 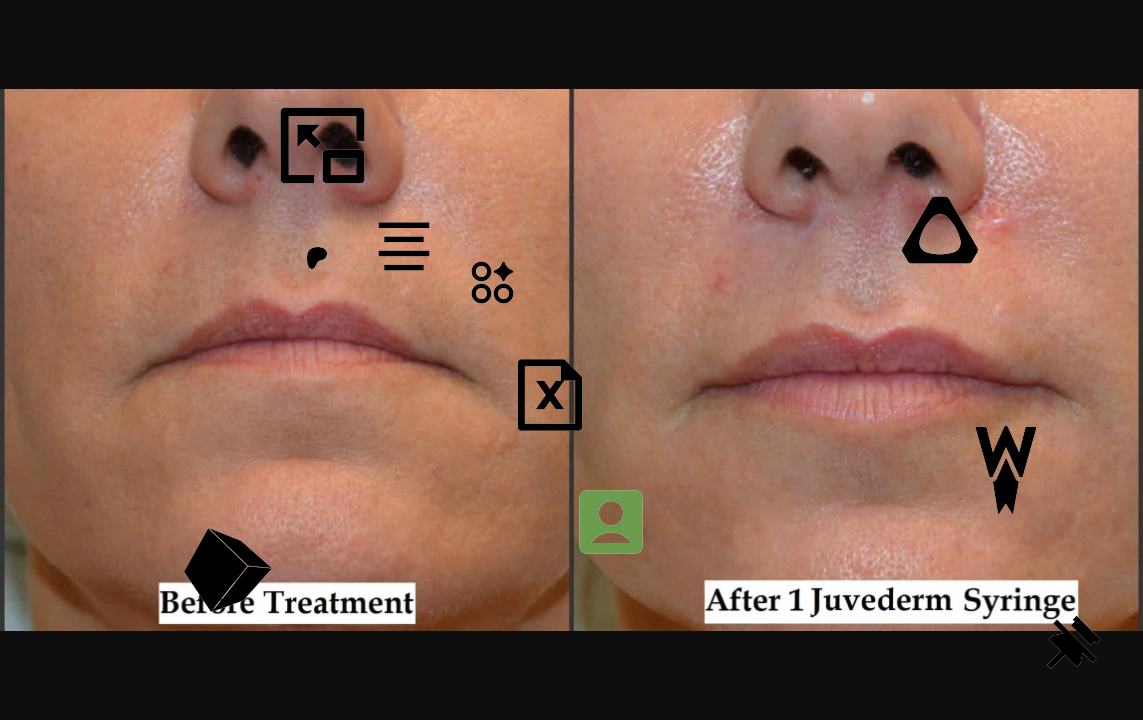 I want to click on visit anycubic website or store, so click(x=228, y=570).